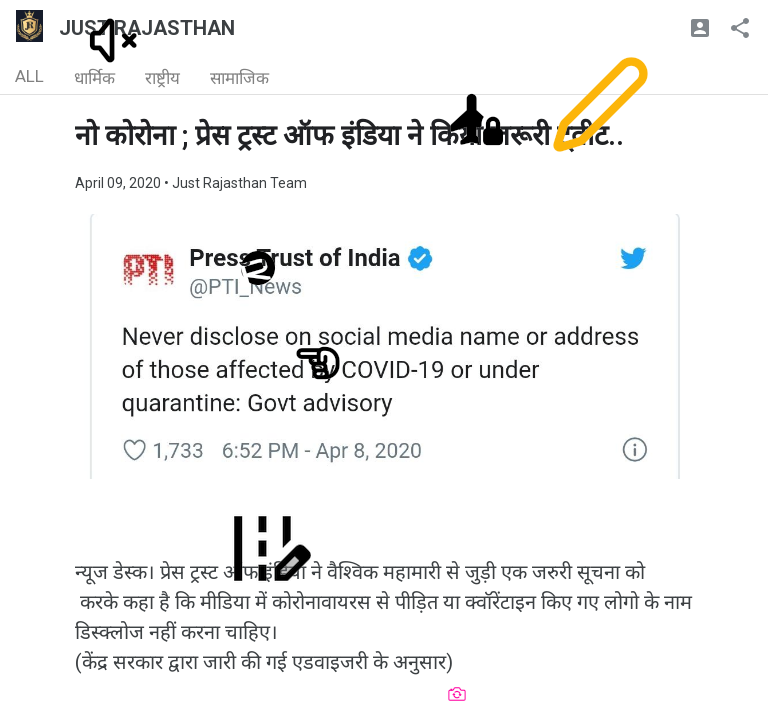 This screenshot has width=768, height=720. Describe the element at coordinates (600, 104) in the screenshot. I see `edit content or text` at that location.